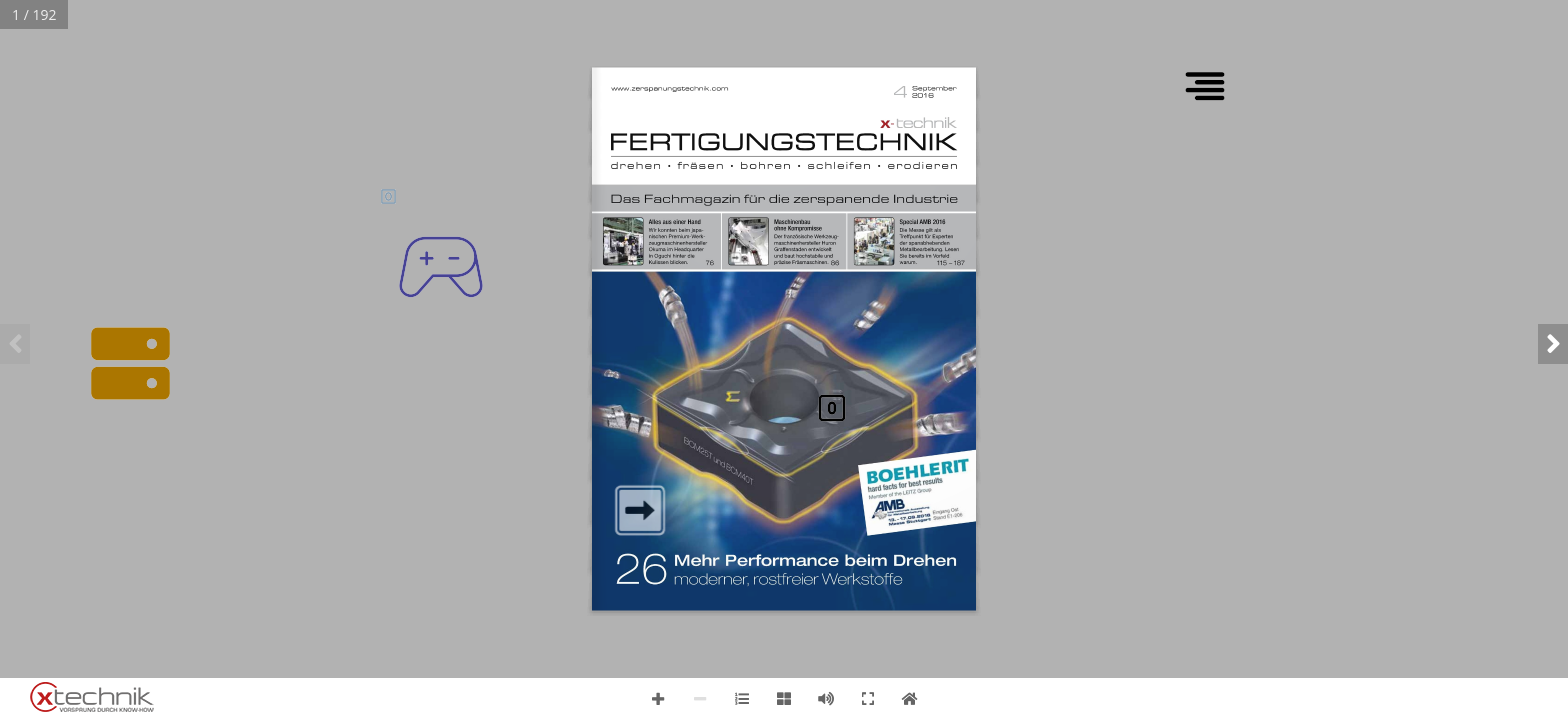 The image size is (1568, 720). Describe the element at coordinates (1205, 87) in the screenshot. I see `align text to the right` at that location.